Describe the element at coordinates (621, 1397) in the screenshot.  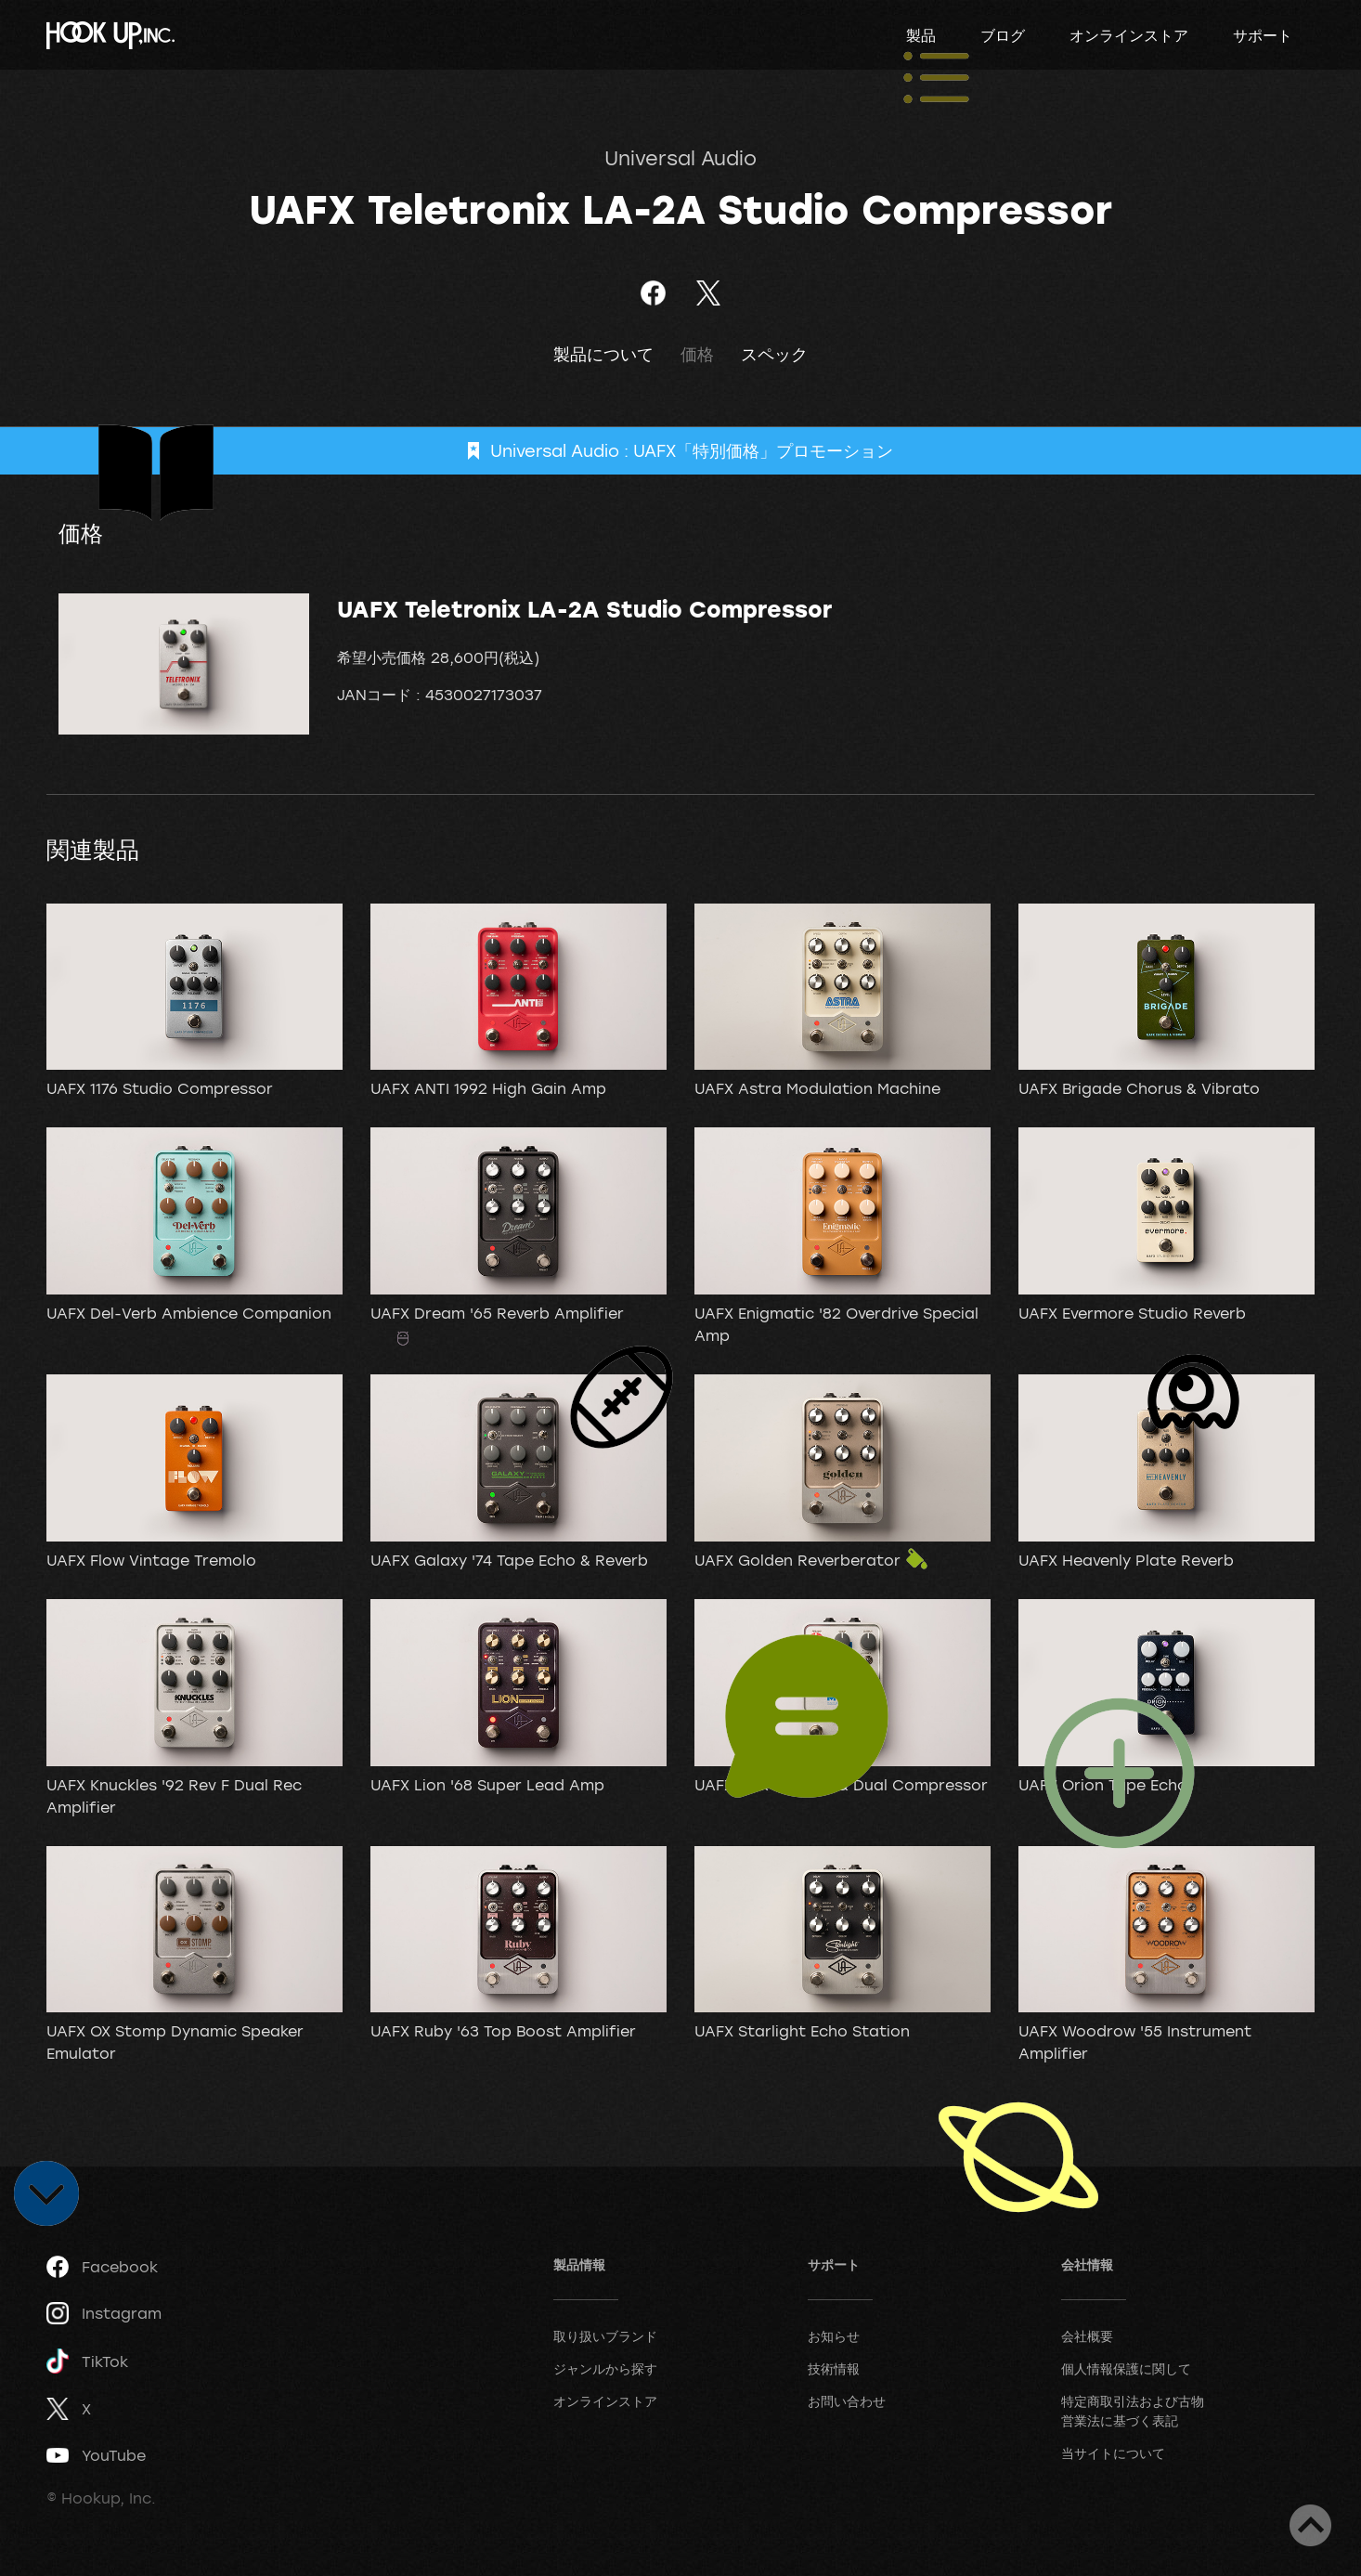
I see `view sports scores or updates` at that location.